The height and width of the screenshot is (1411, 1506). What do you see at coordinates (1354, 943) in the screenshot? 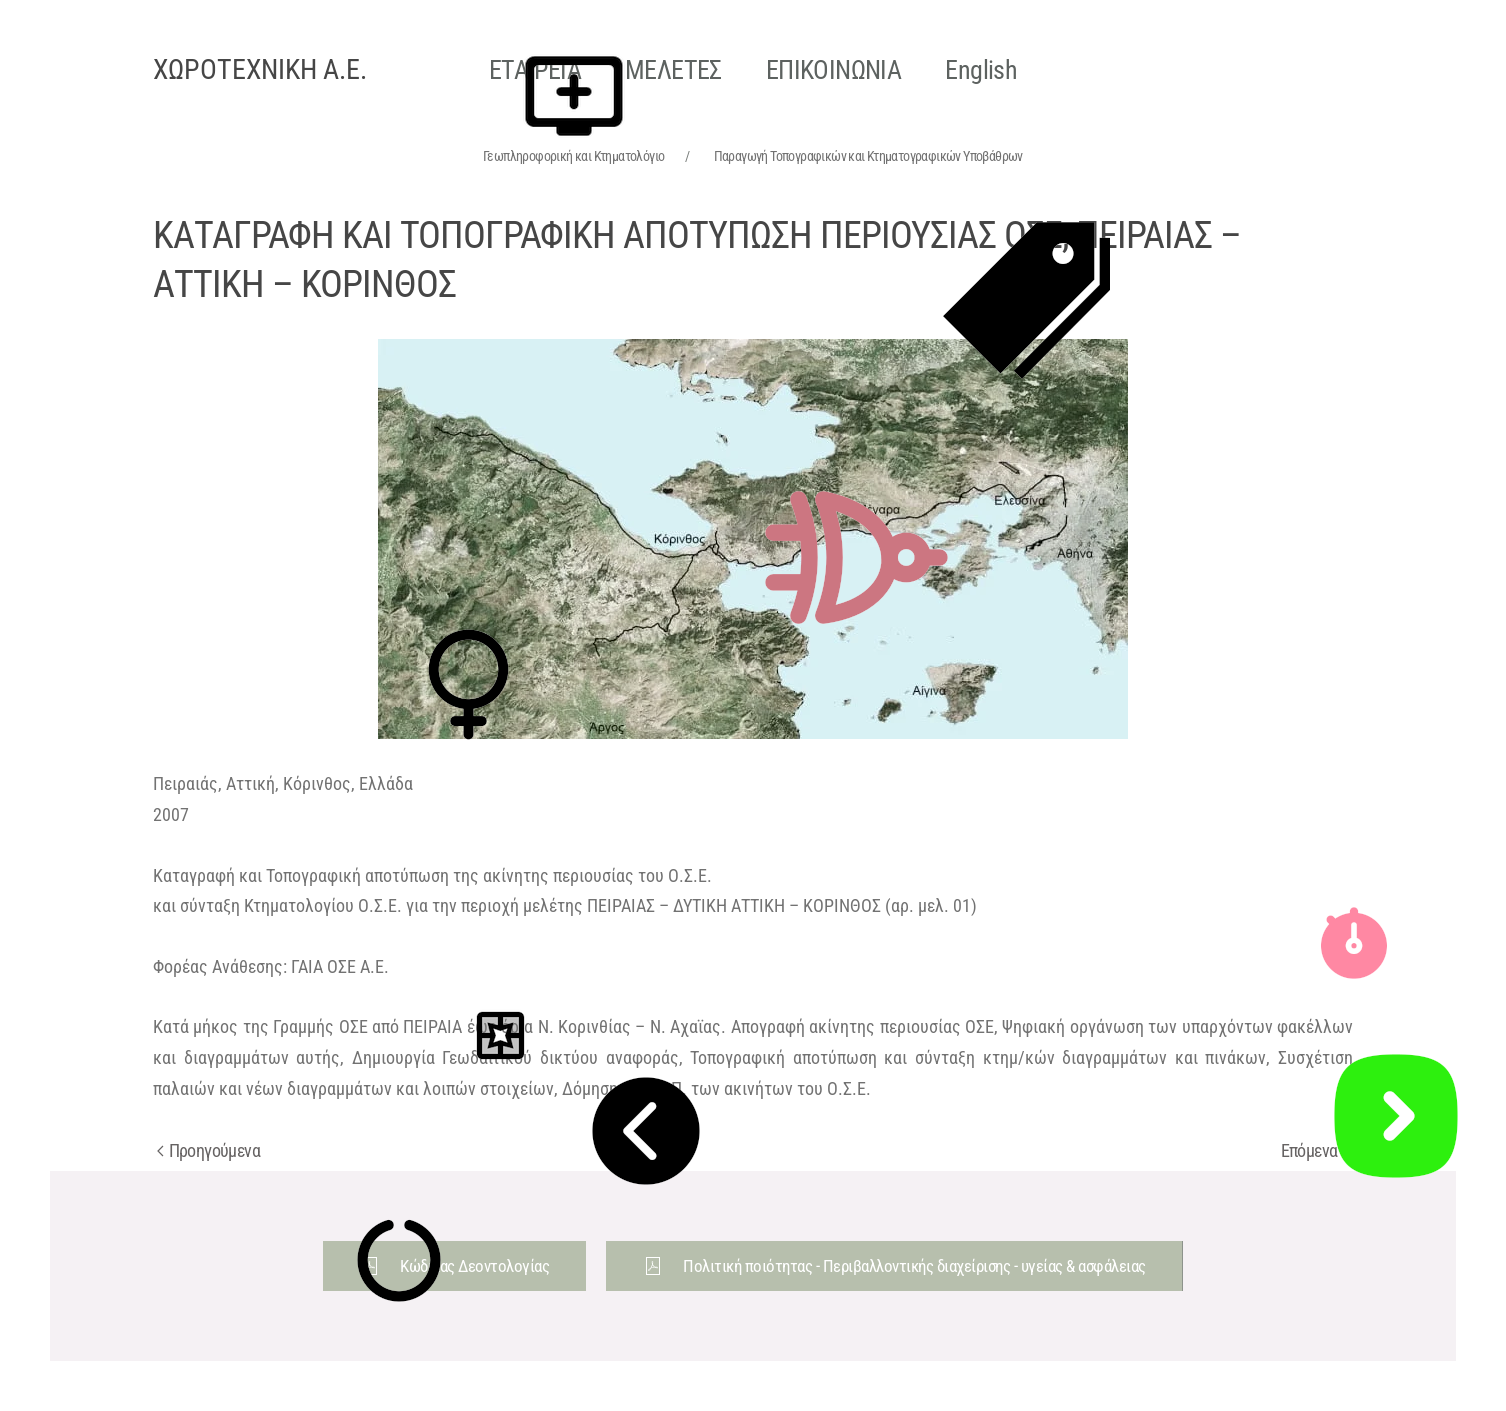
I see `start or stop a timer` at bounding box center [1354, 943].